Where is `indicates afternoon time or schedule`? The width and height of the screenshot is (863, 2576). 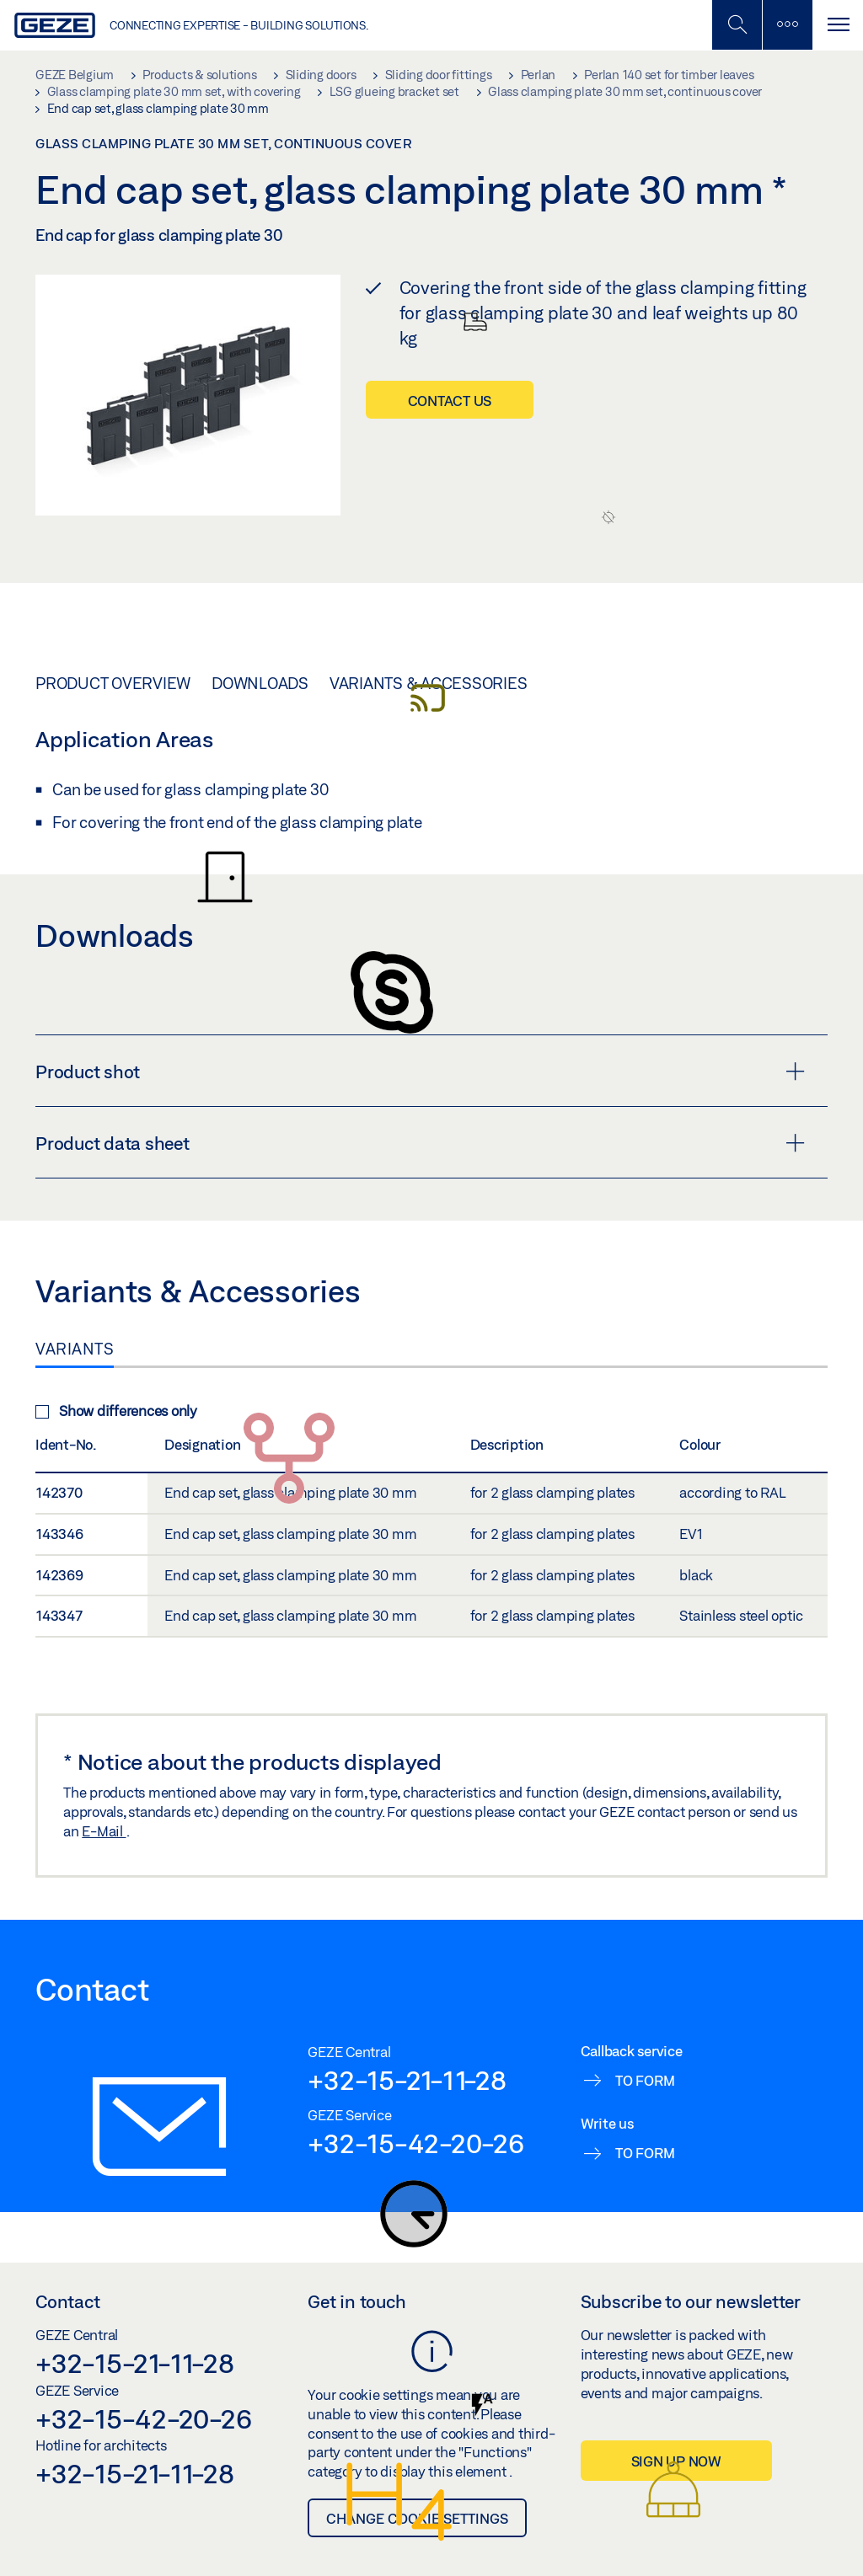
indicates afternoon time or schedule is located at coordinates (414, 2214).